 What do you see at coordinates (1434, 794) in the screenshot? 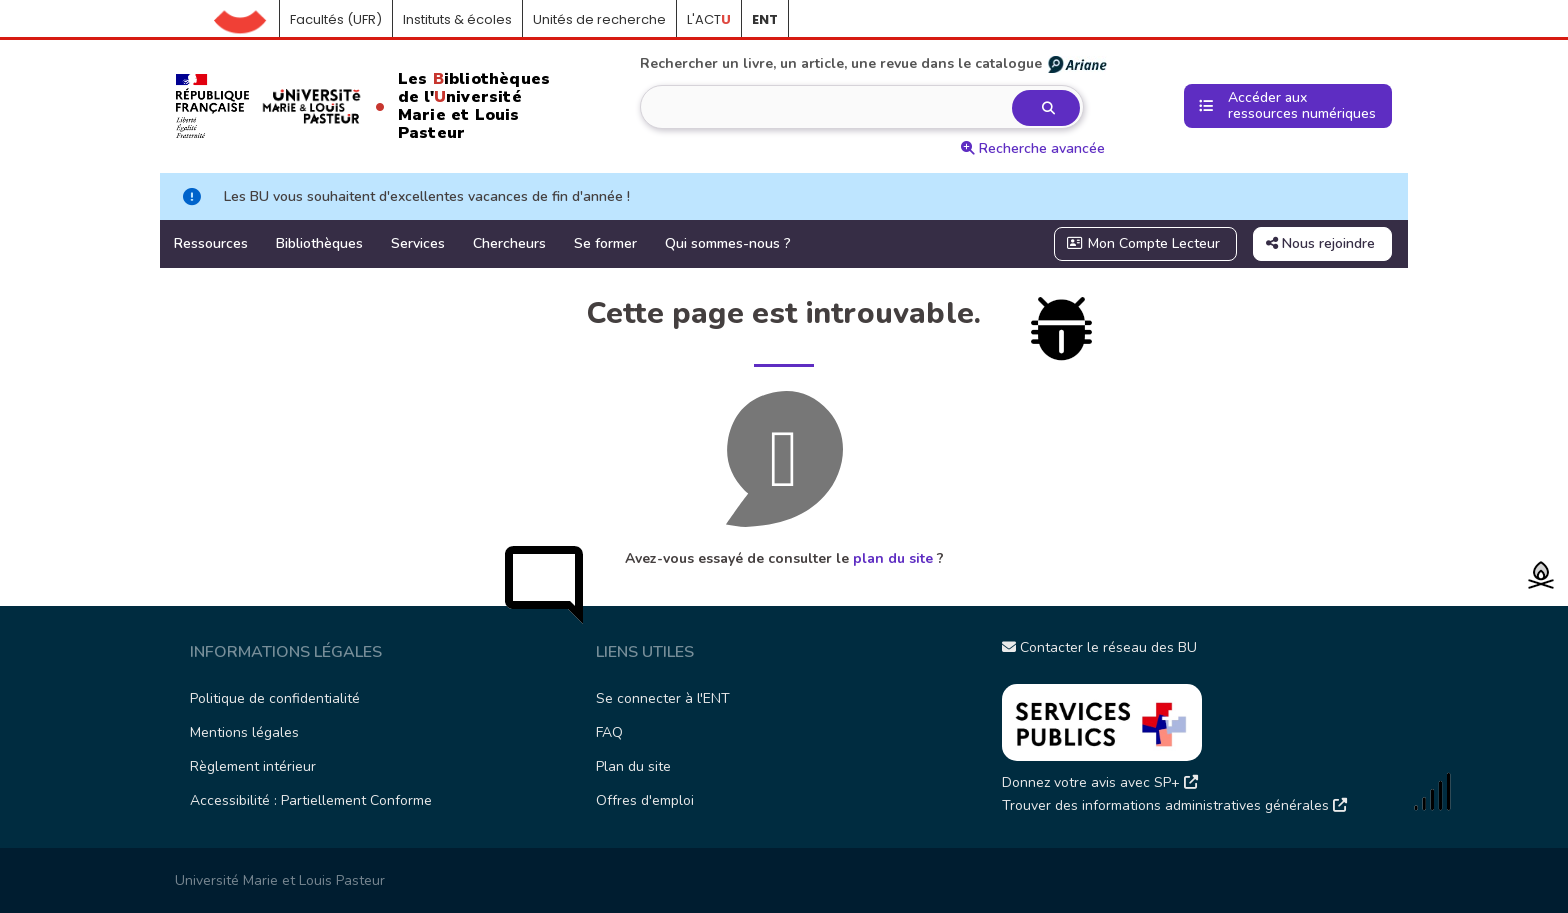
I see `indicates full cellular signal strength` at bounding box center [1434, 794].